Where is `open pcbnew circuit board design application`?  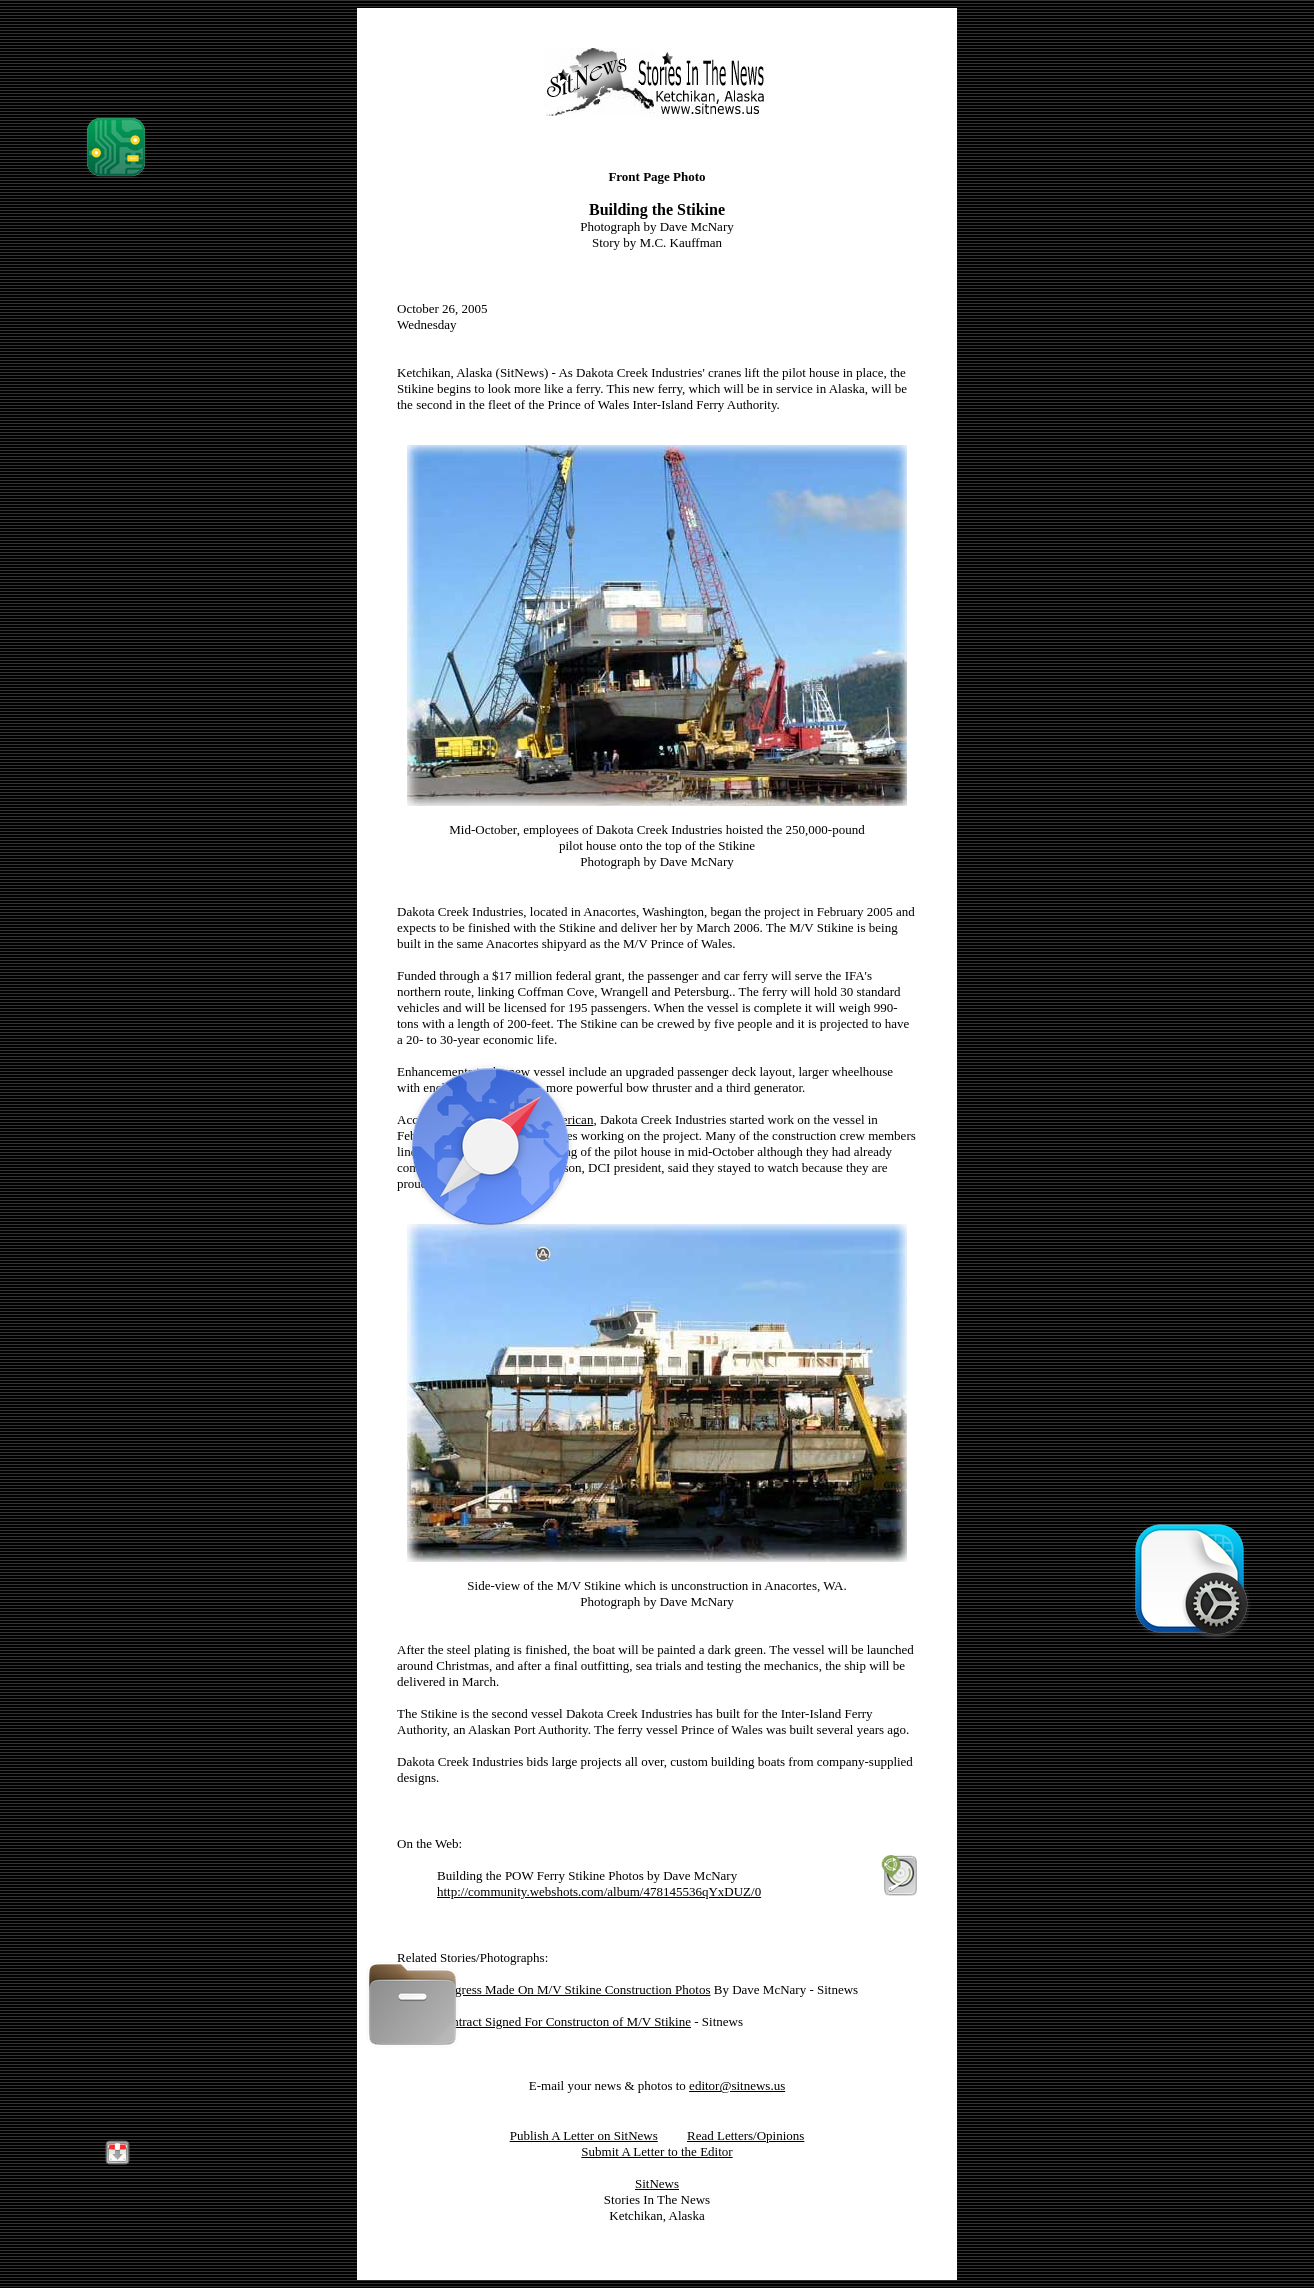
open pcbnew circuit board design application is located at coordinates (116, 147).